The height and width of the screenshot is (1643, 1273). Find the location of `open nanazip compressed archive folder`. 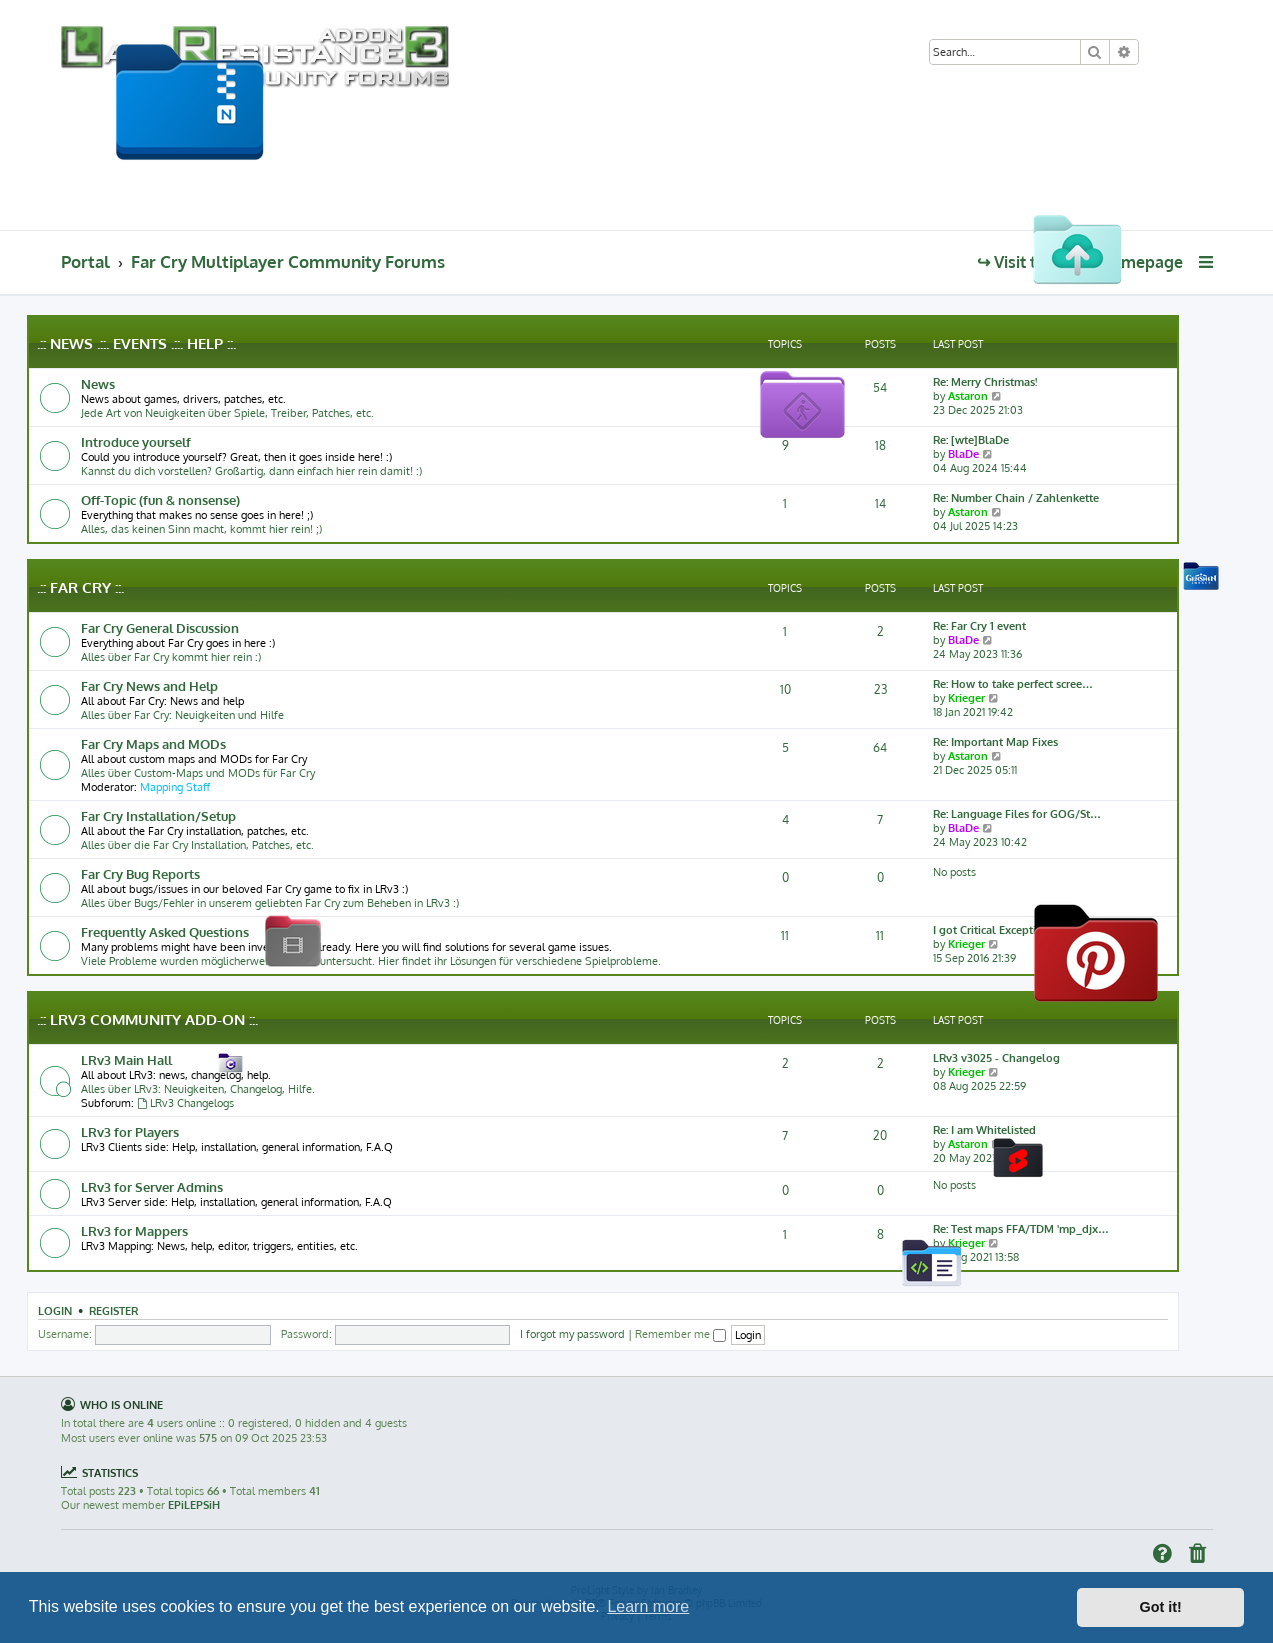

open nanazip compressed archive folder is located at coordinates (189, 106).